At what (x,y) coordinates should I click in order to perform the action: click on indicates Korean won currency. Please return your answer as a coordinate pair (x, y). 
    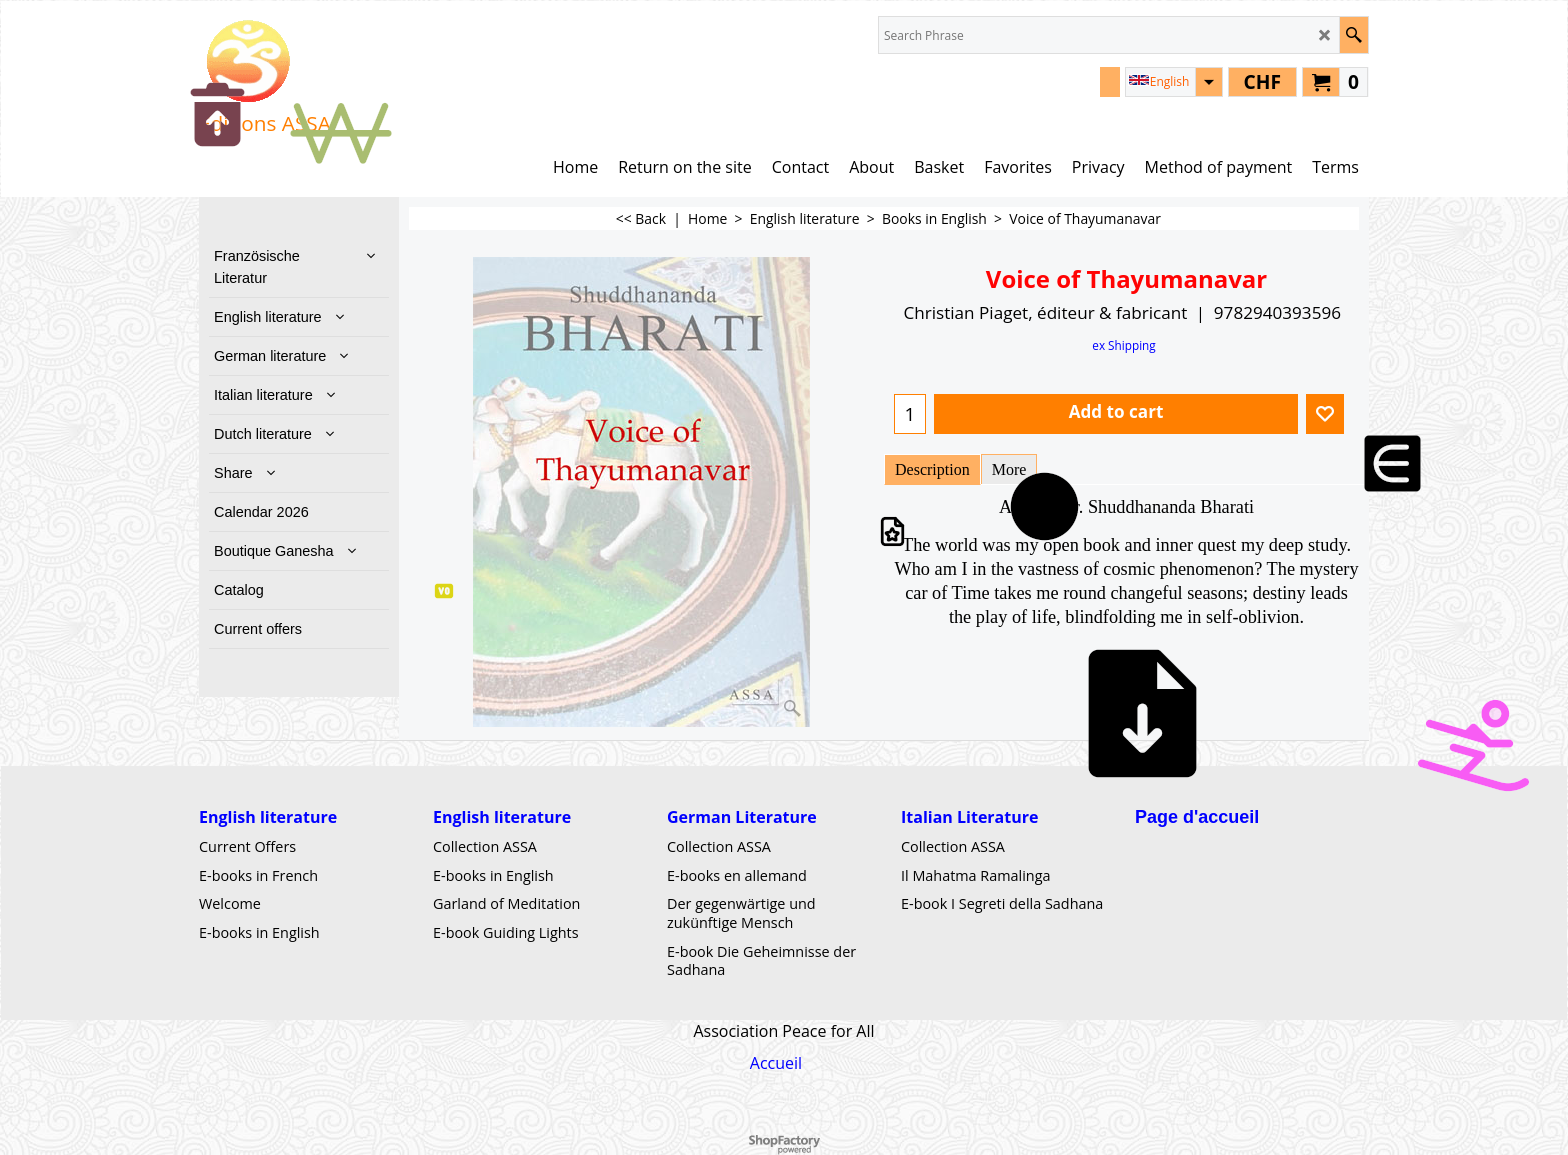
    Looking at the image, I should click on (341, 130).